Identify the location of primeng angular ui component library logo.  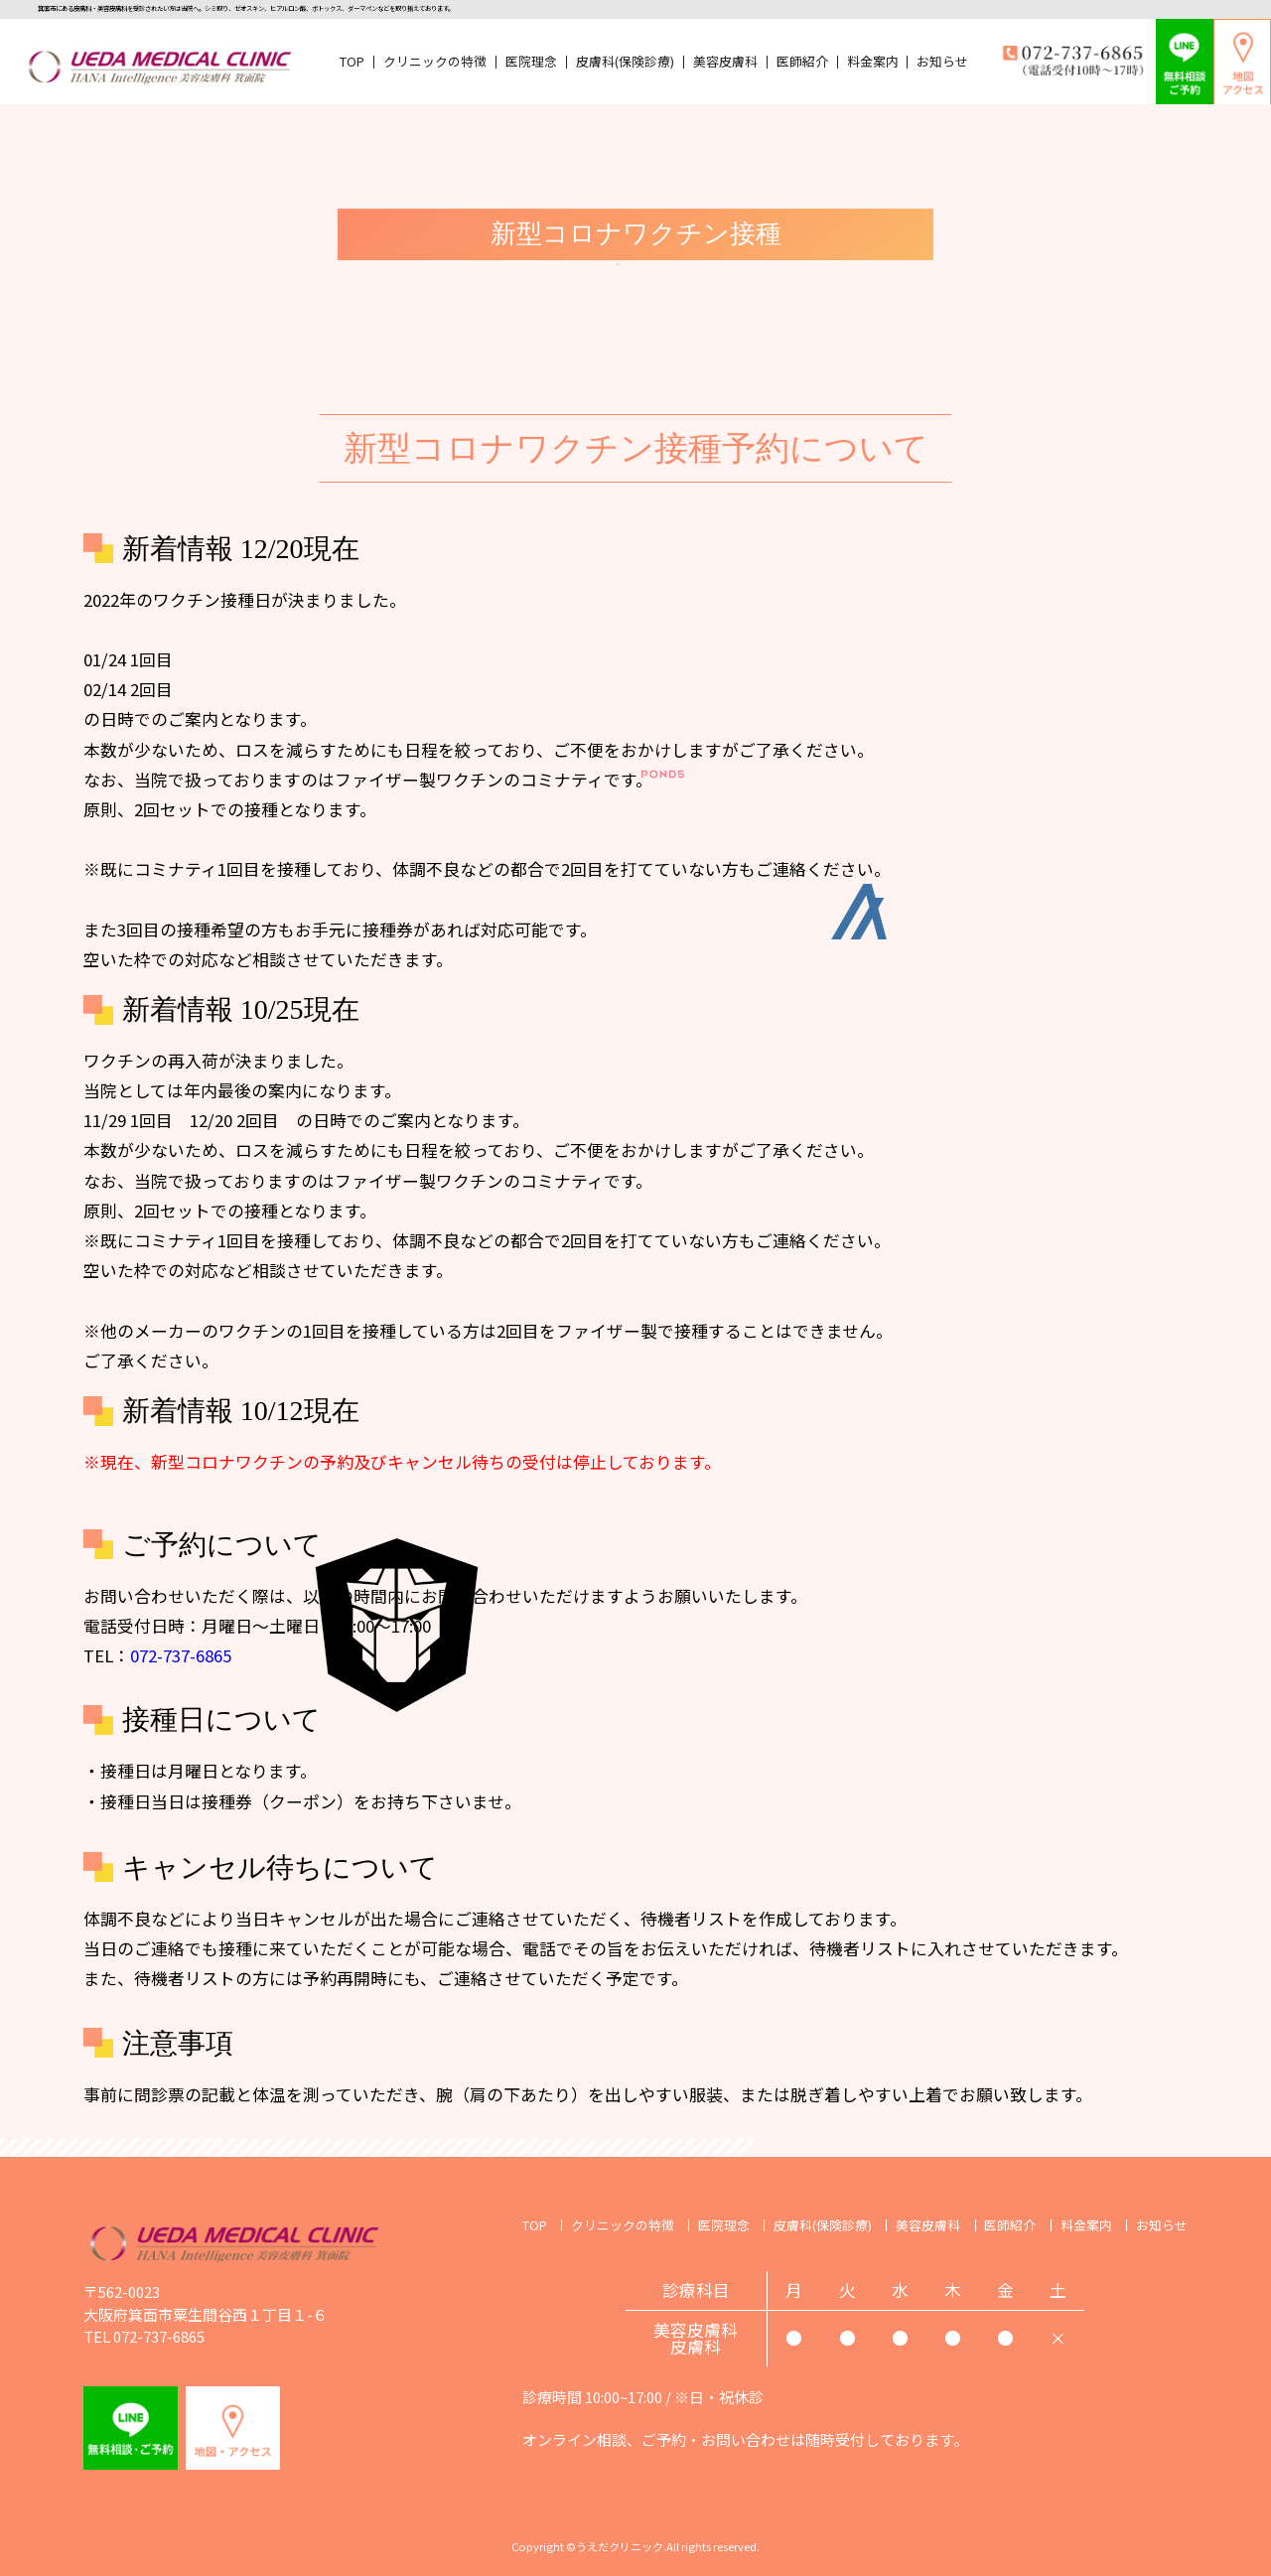
(396, 1625).